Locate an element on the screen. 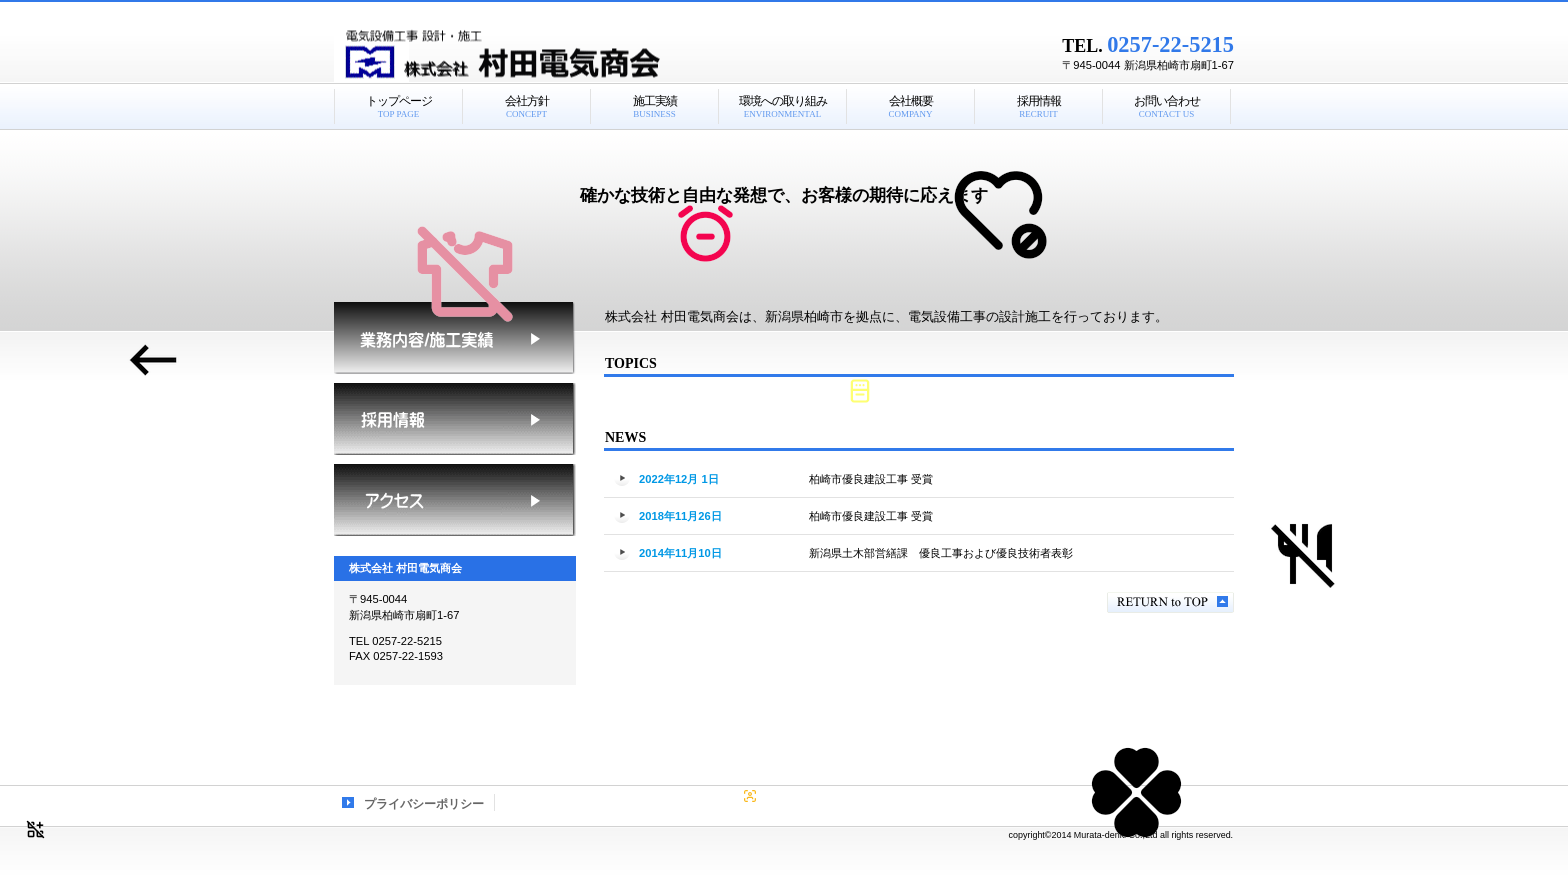 The width and height of the screenshot is (1568, 885). remove or delete an alarm is located at coordinates (705, 233).